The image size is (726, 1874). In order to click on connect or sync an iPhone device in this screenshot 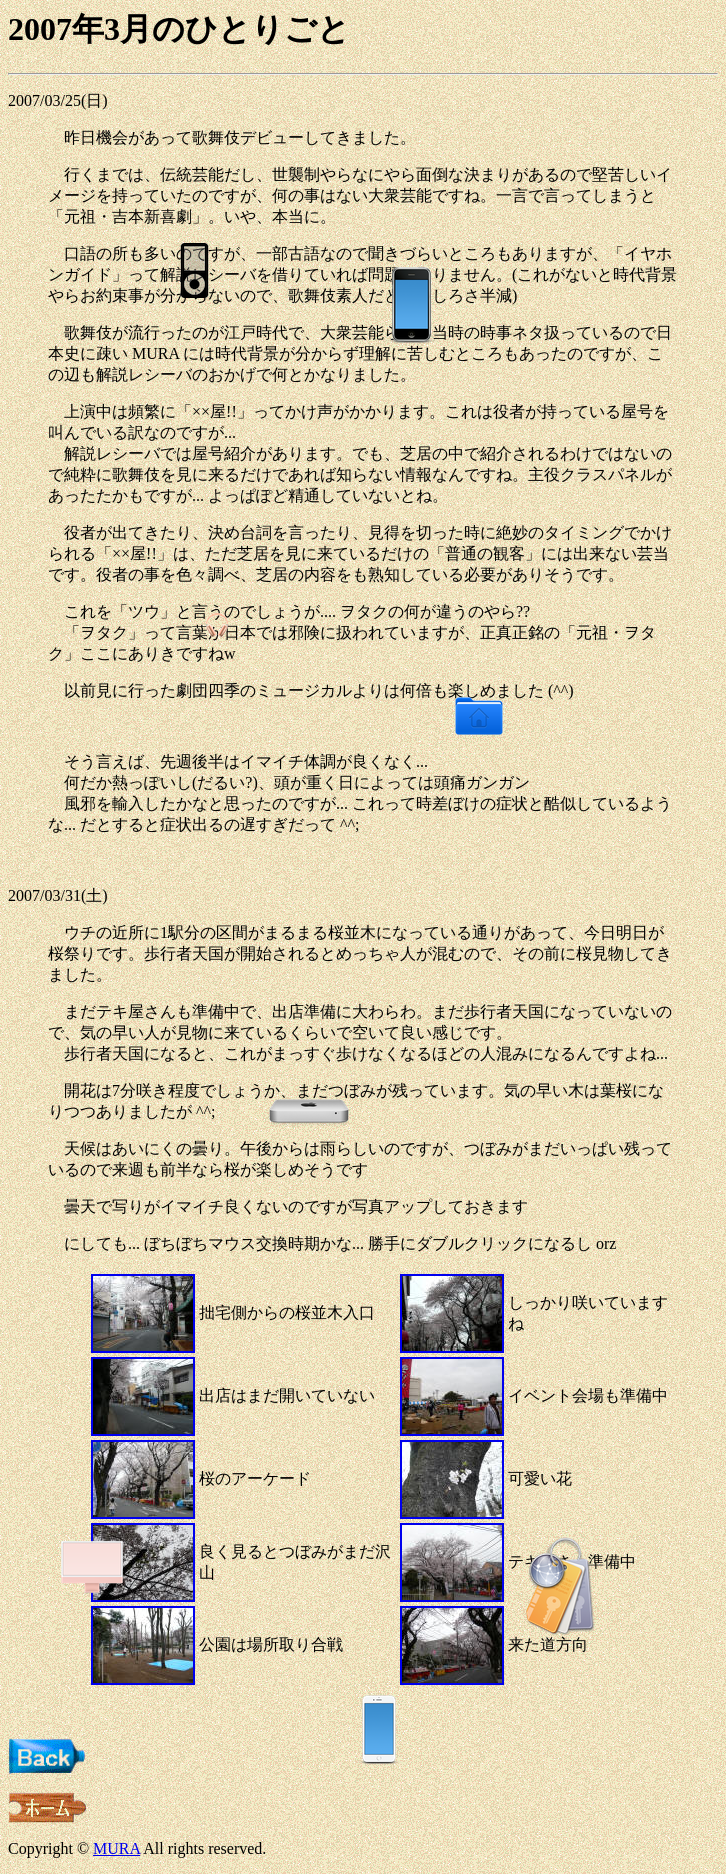, I will do `click(411, 304)`.